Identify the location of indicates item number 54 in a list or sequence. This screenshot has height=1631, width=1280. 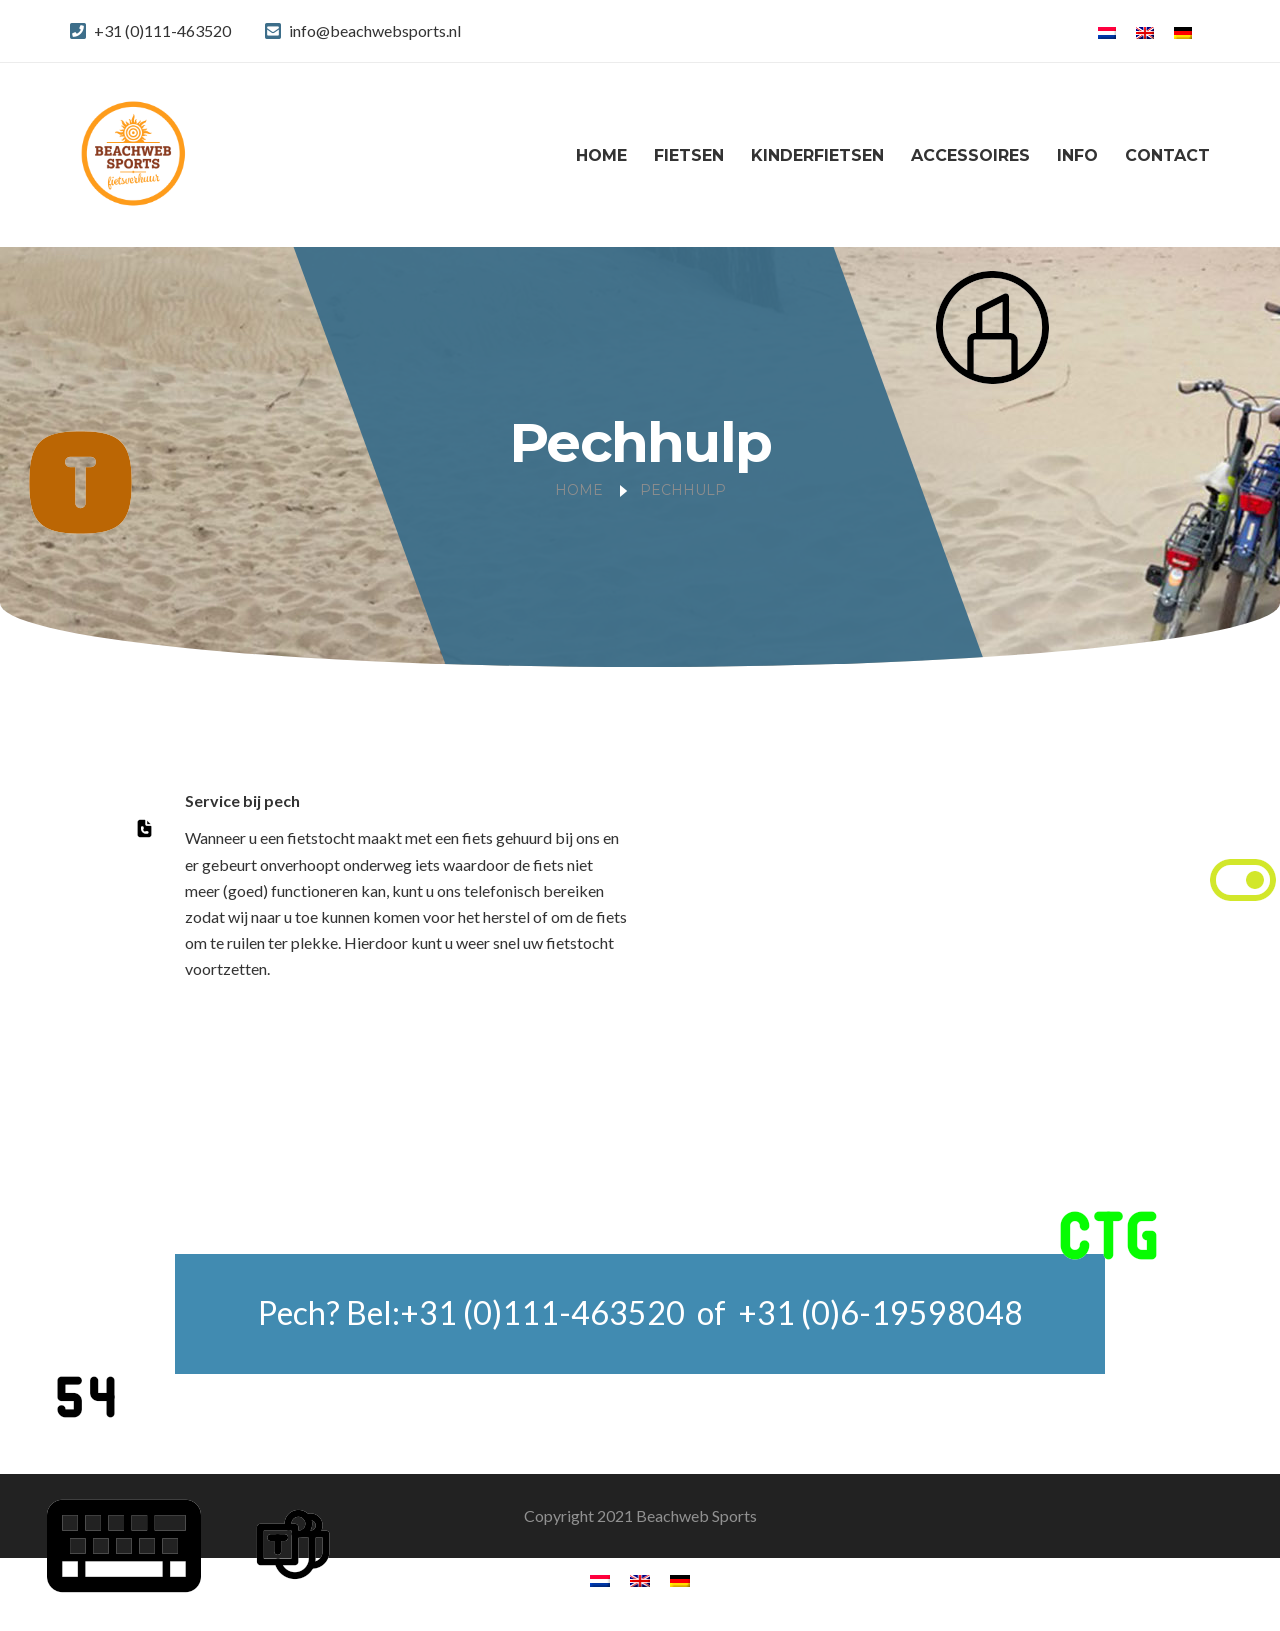
(86, 1397).